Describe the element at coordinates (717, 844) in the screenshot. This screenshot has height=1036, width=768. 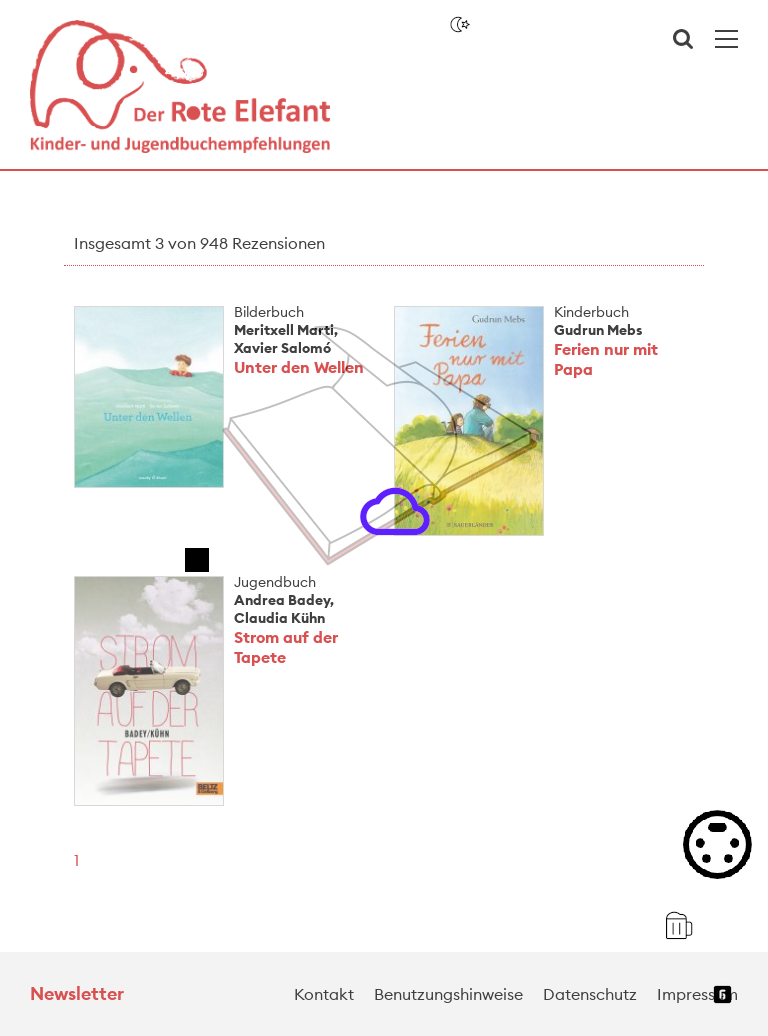
I see `configure s-video input settings` at that location.